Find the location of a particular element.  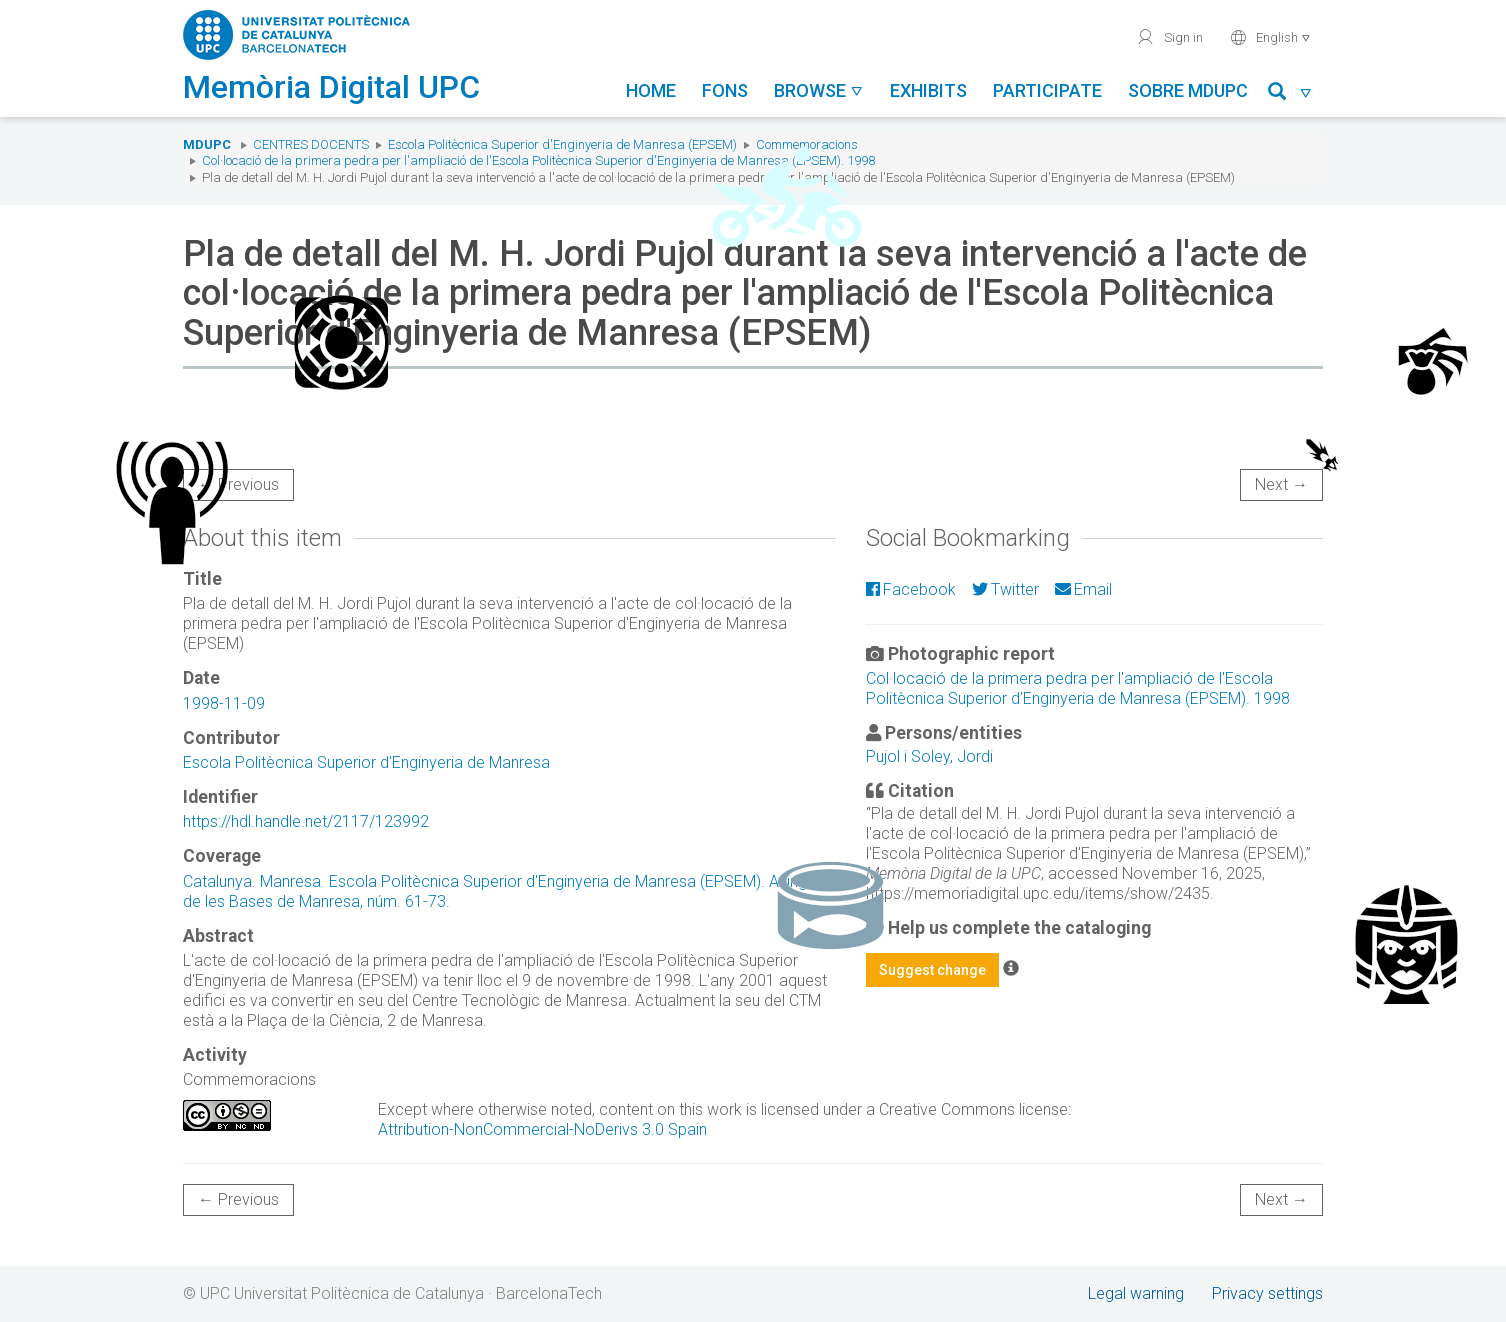

canned fish item in a game inventory is located at coordinates (830, 905).